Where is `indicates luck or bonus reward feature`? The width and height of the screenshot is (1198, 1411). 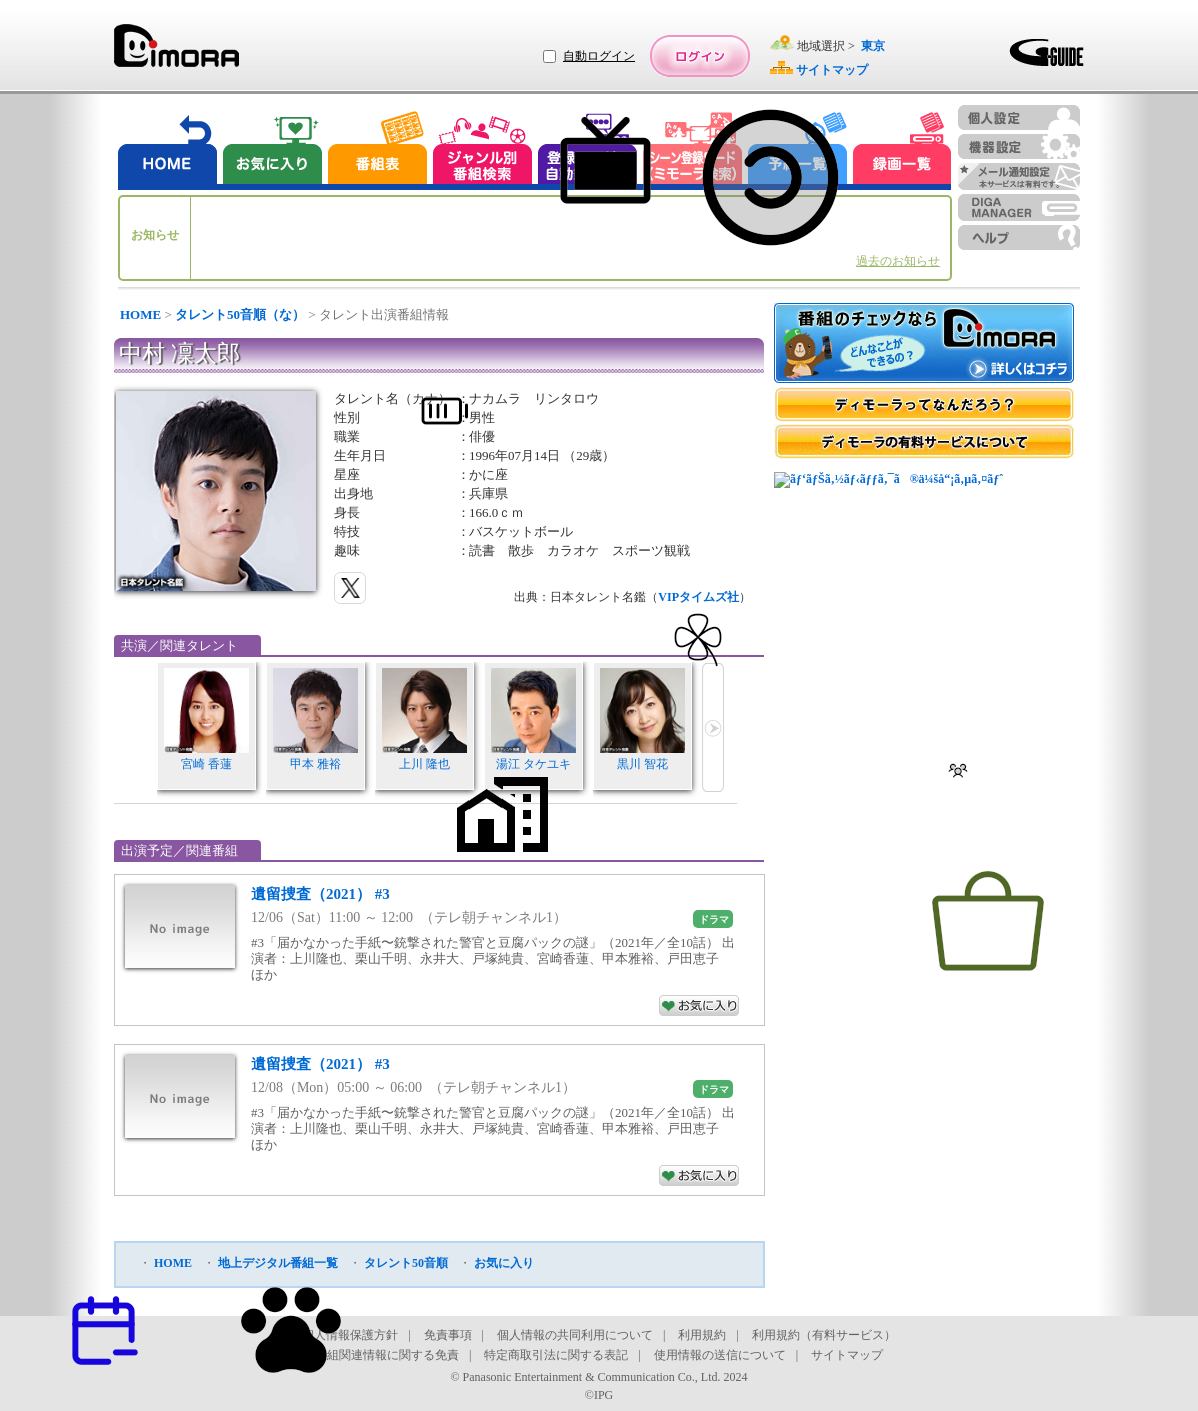
indicates luck or bonus reward feature is located at coordinates (698, 639).